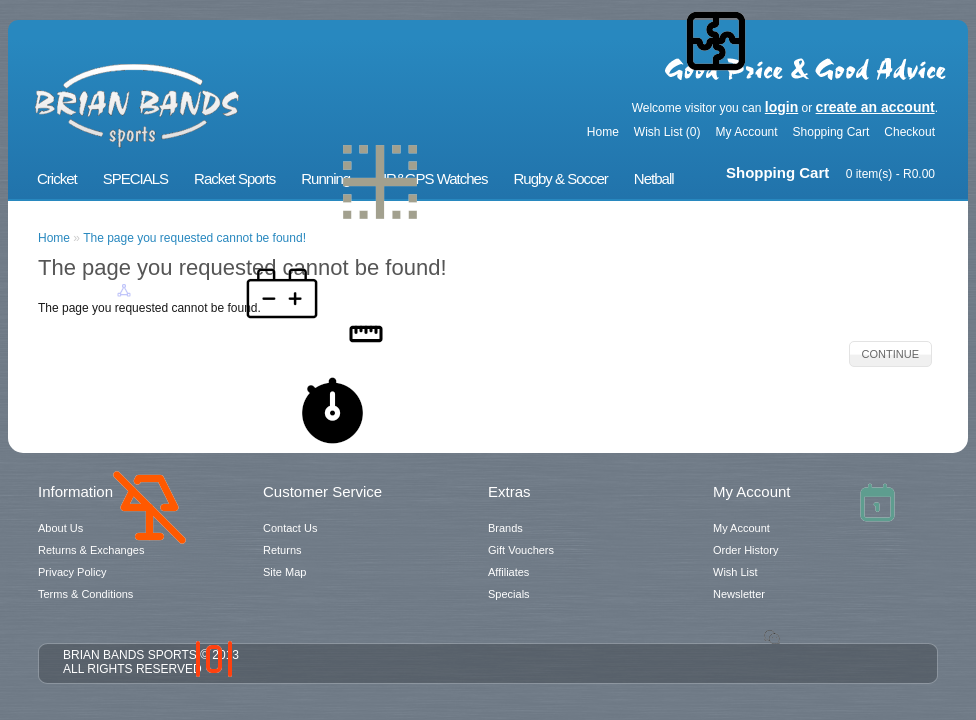 The width and height of the screenshot is (976, 720). What do you see at coordinates (366, 334) in the screenshot?
I see `measure dimensions or distances` at bounding box center [366, 334].